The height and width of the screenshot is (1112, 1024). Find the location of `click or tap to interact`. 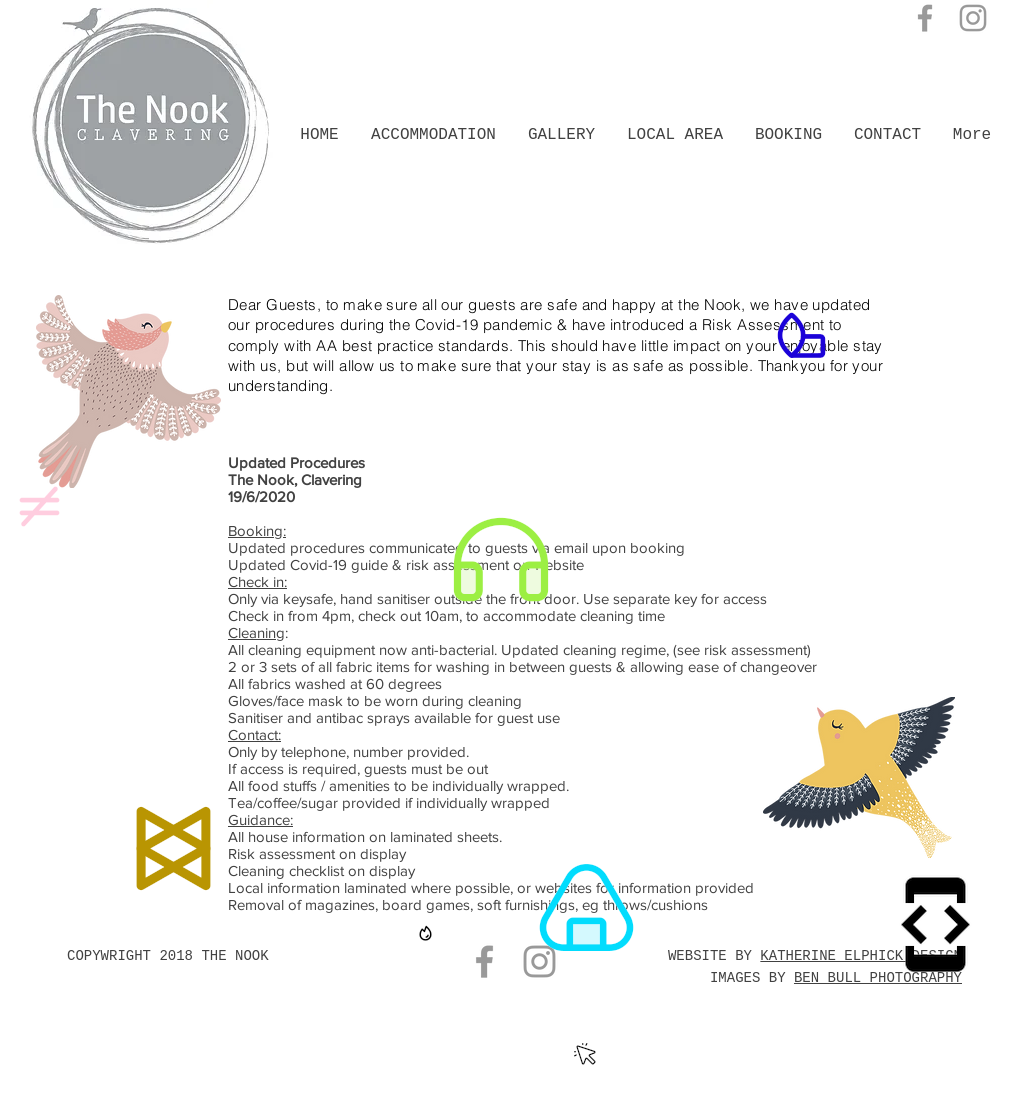

click or tap to interact is located at coordinates (586, 1055).